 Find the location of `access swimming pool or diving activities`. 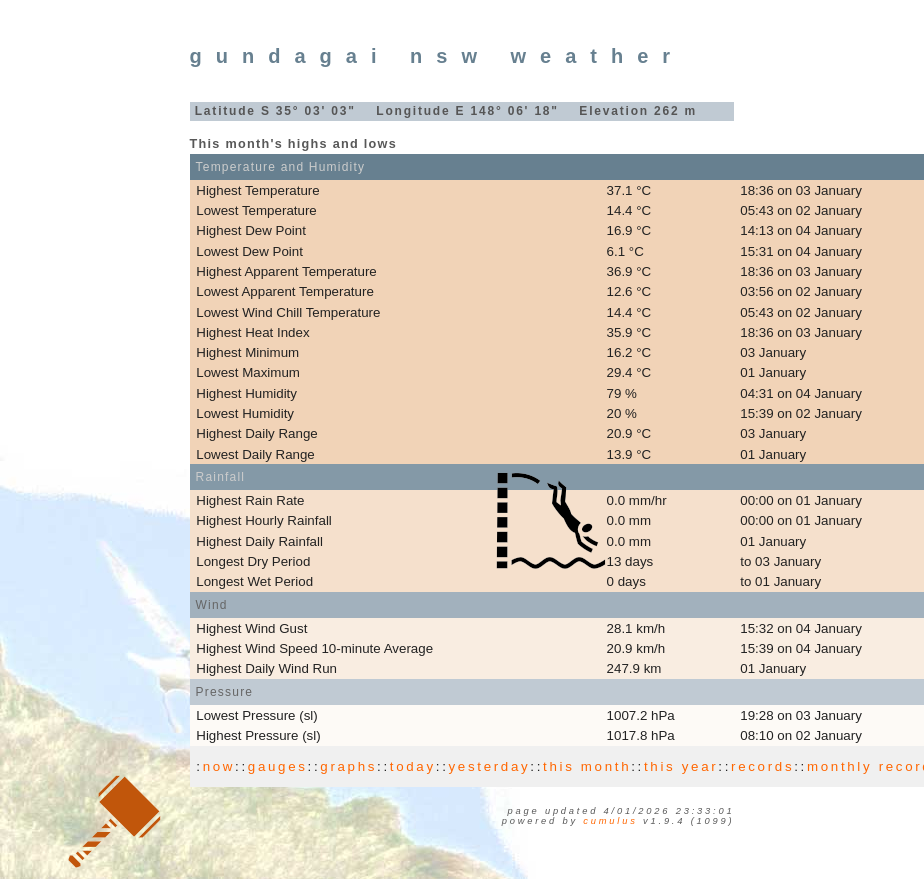

access swimming pool or diving activities is located at coordinates (550, 515).